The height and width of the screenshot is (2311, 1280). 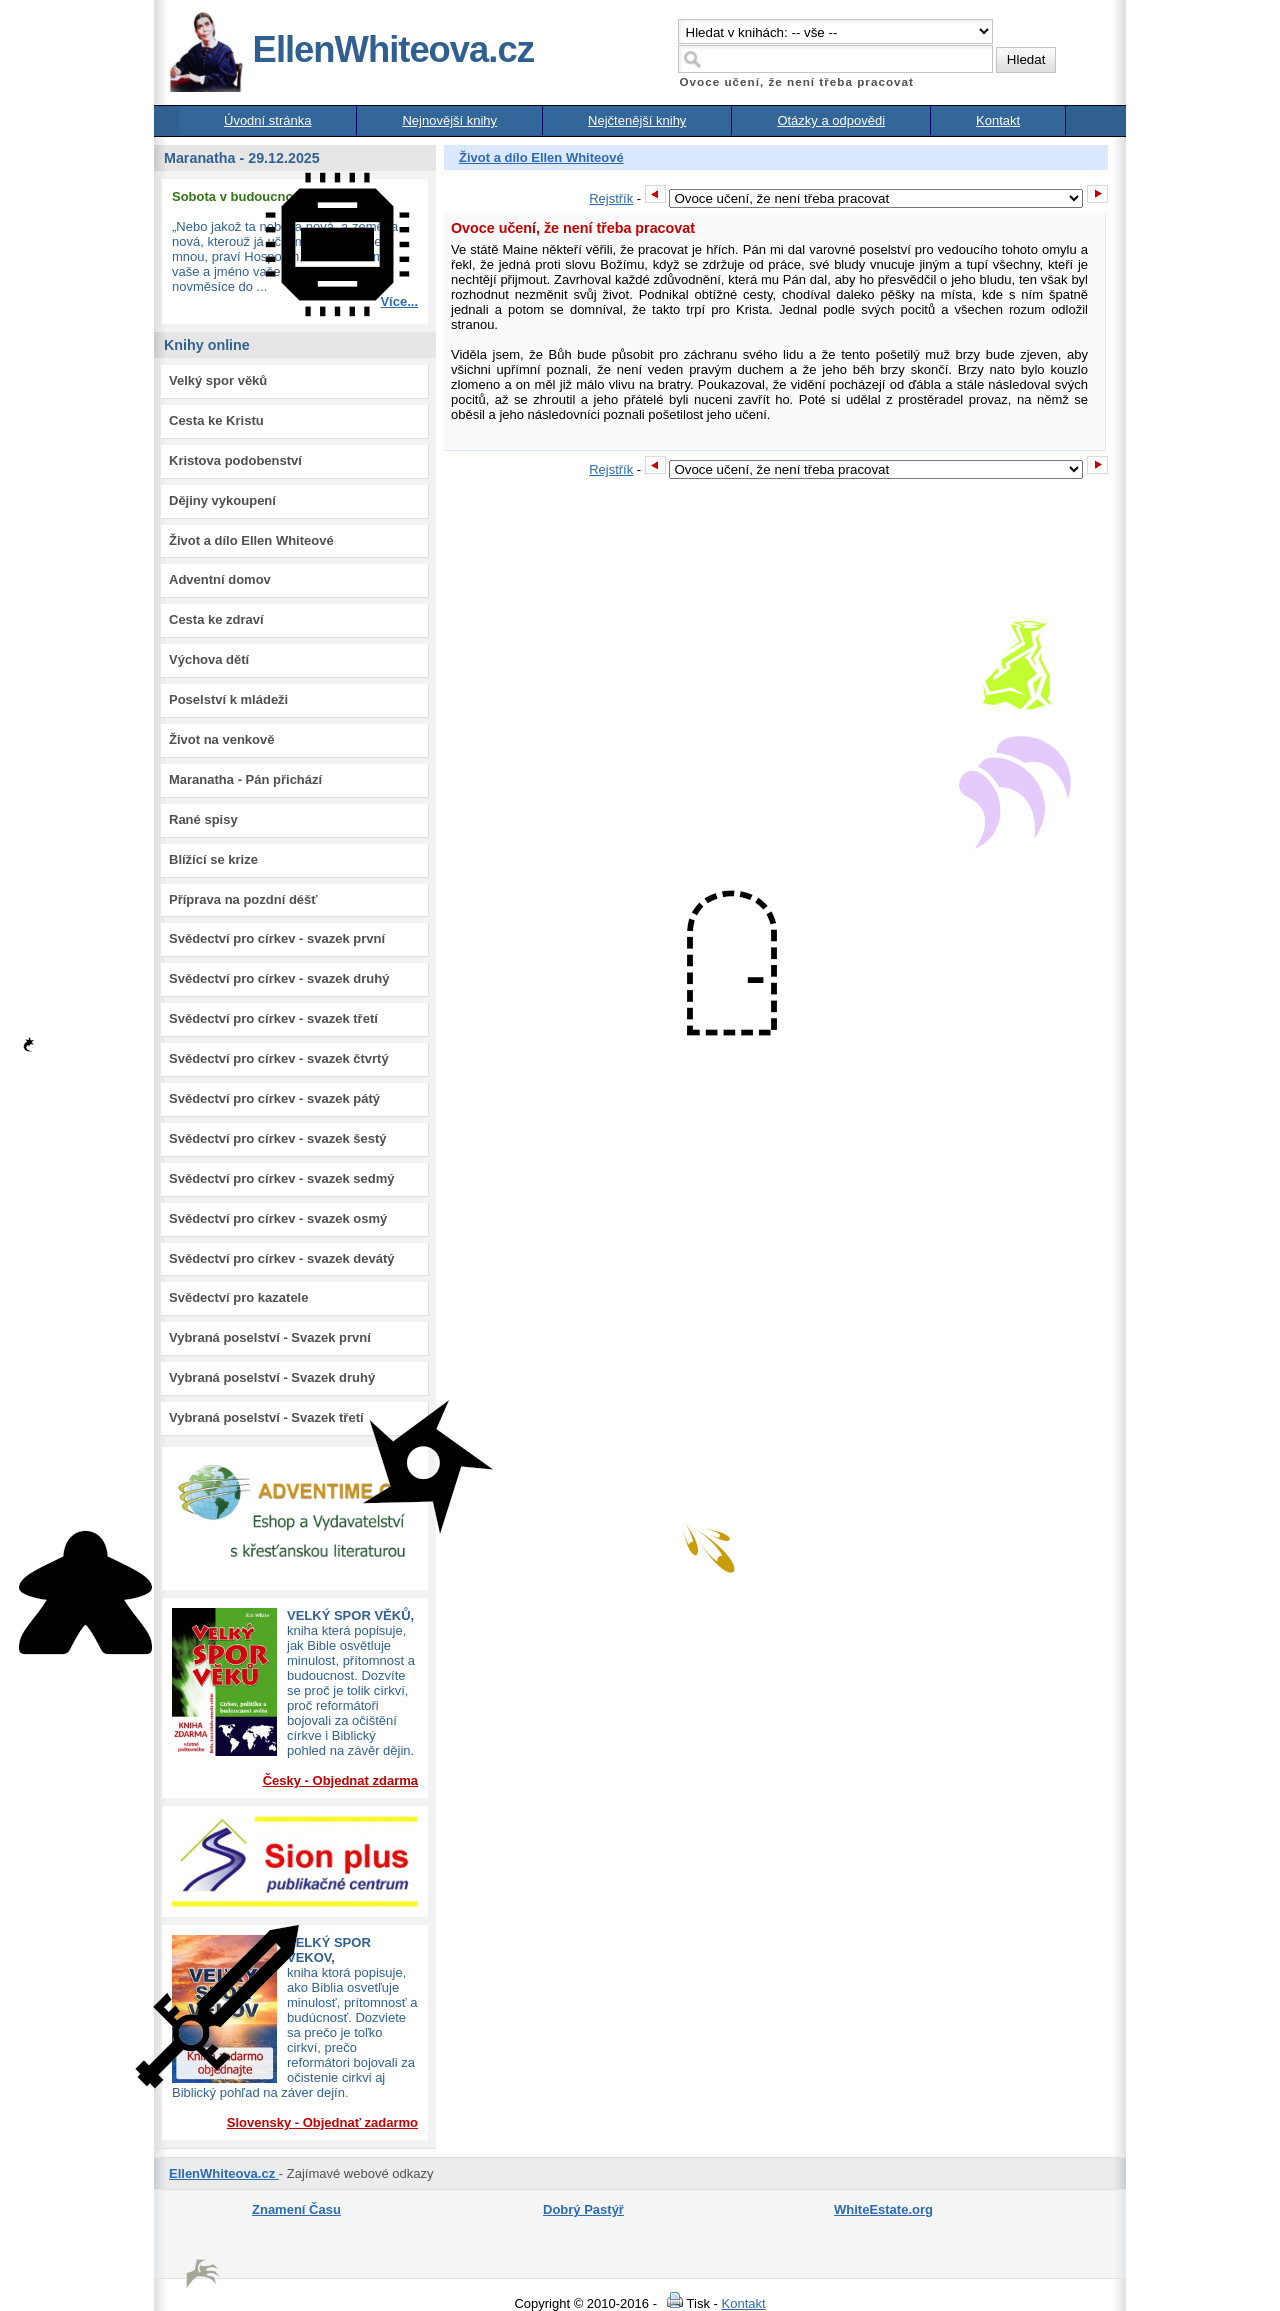 What do you see at coordinates (203, 2274) in the screenshot?
I see `select evil or dark faction in game` at bounding box center [203, 2274].